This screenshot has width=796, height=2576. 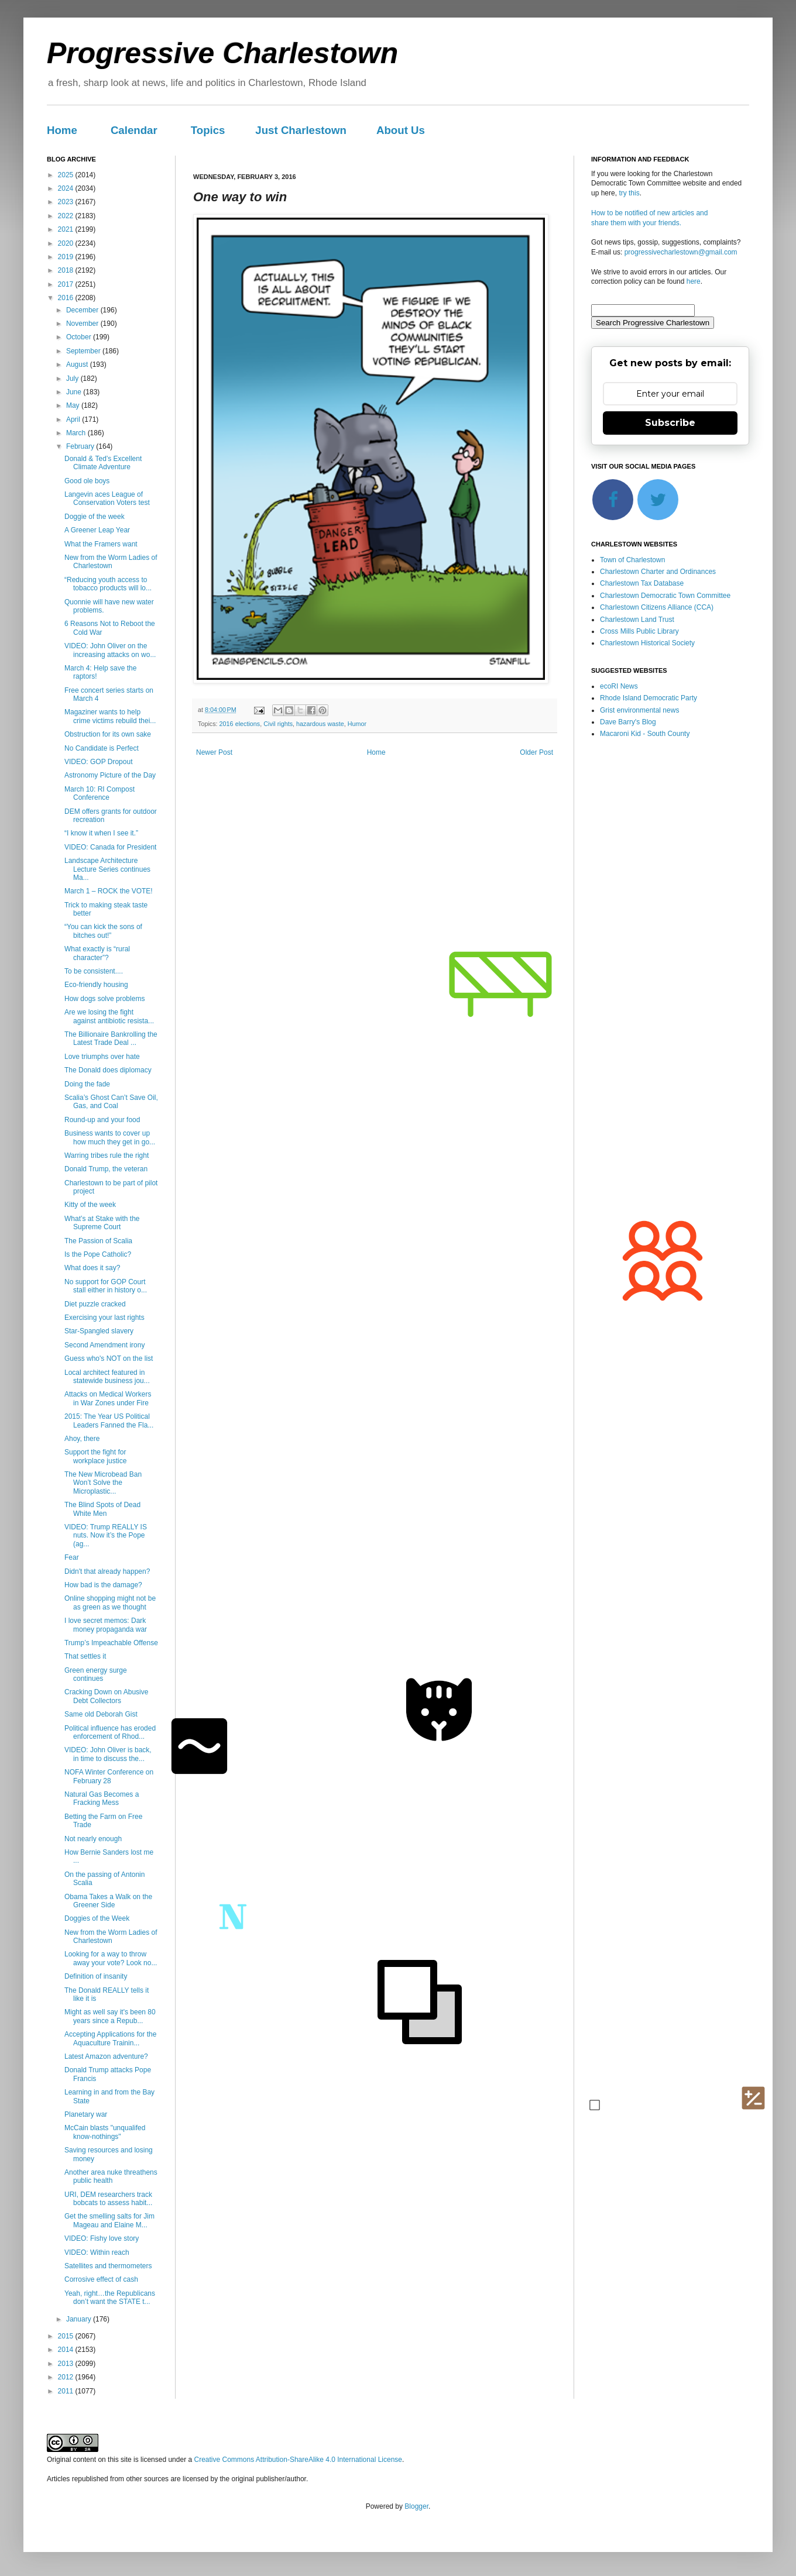 I want to click on subtract or remove a layer from selection, so click(x=420, y=2002).